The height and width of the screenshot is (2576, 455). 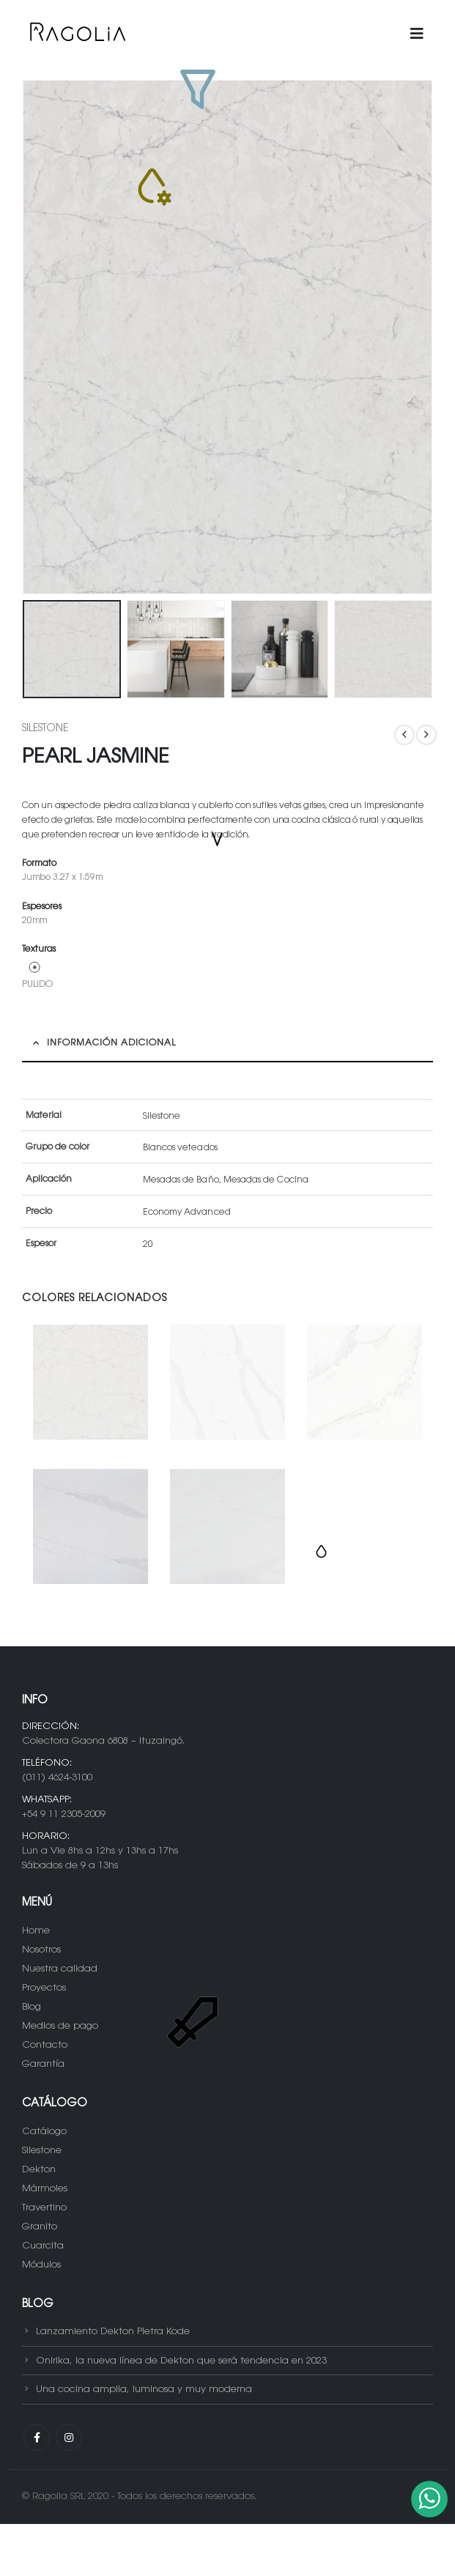 What do you see at coordinates (198, 87) in the screenshot?
I see `filter or sort content` at bounding box center [198, 87].